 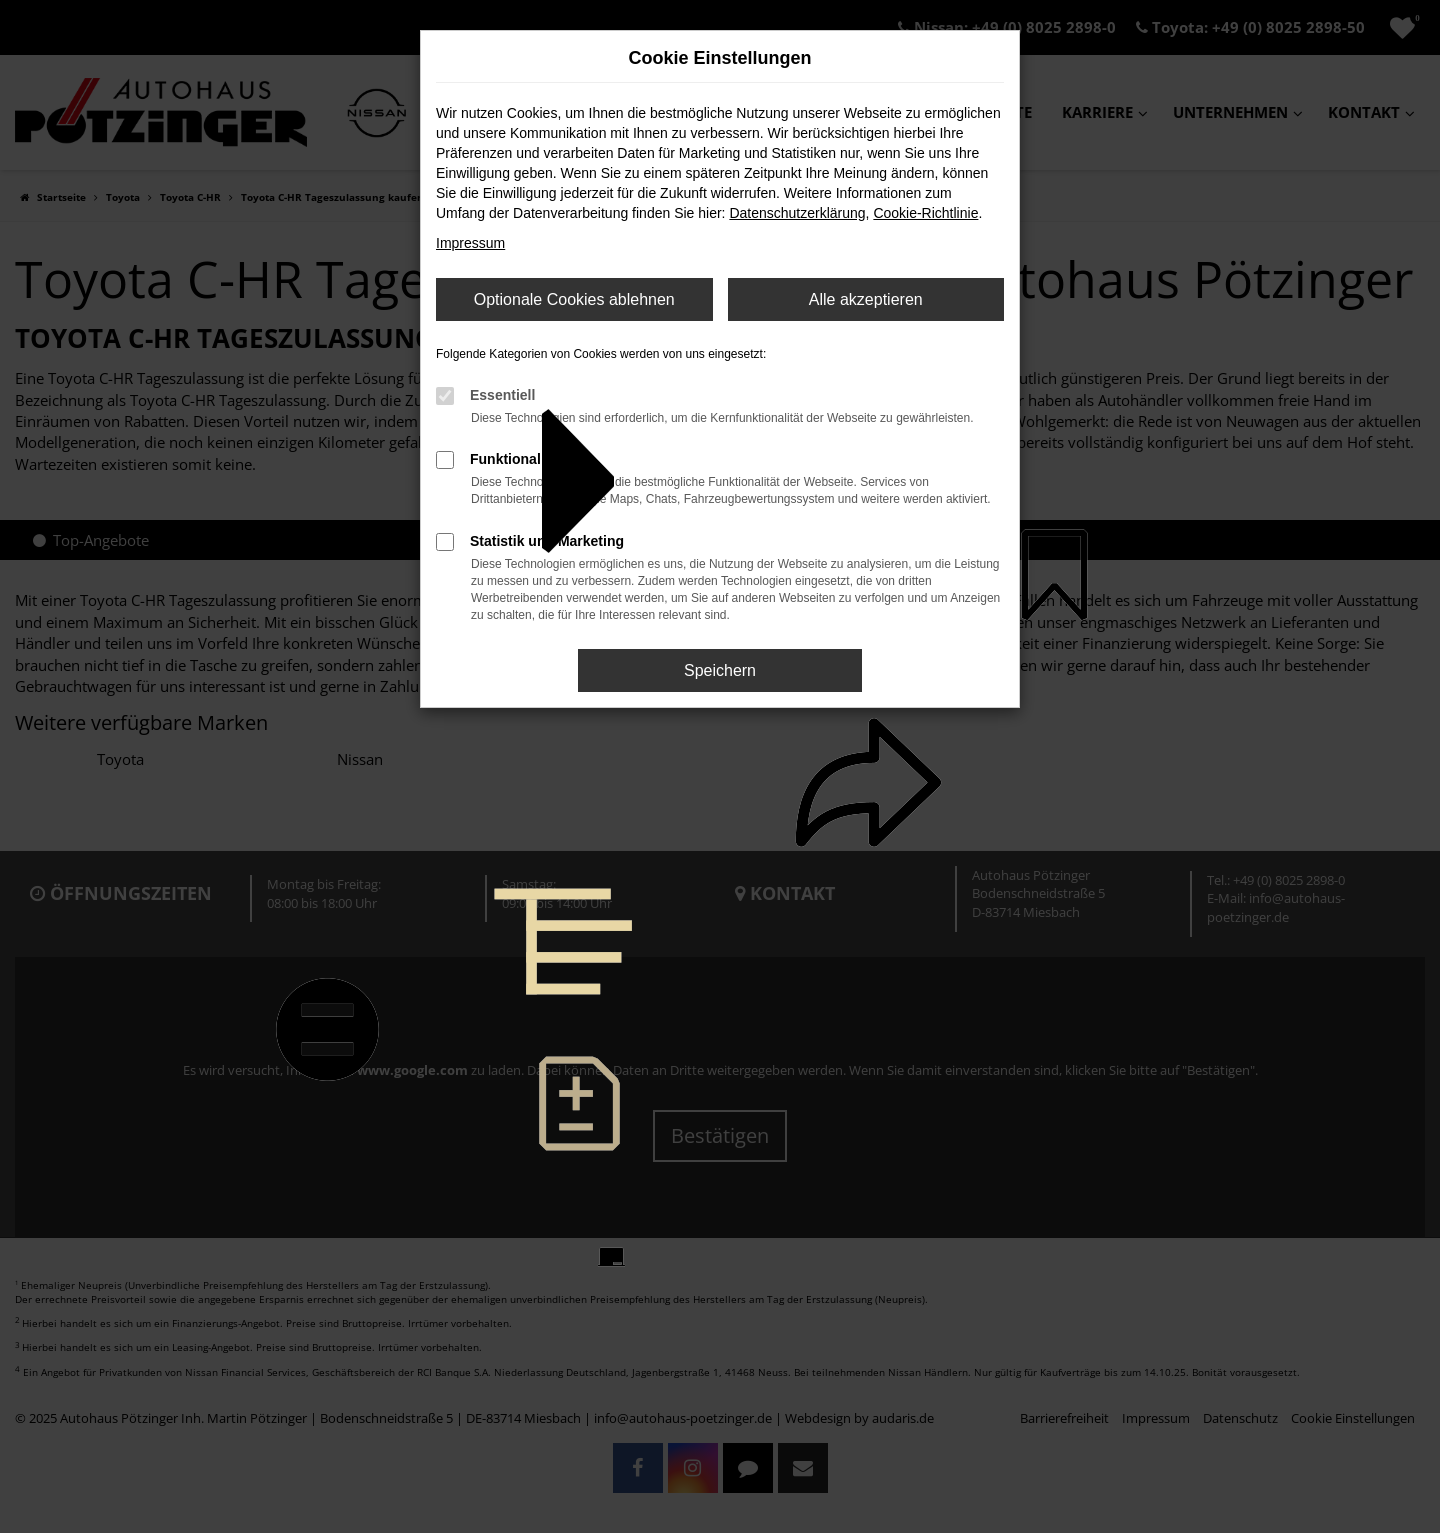 What do you see at coordinates (568, 941) in the screenshot?
I see `view file explorer tree structure` at bounding box center [568, 941].